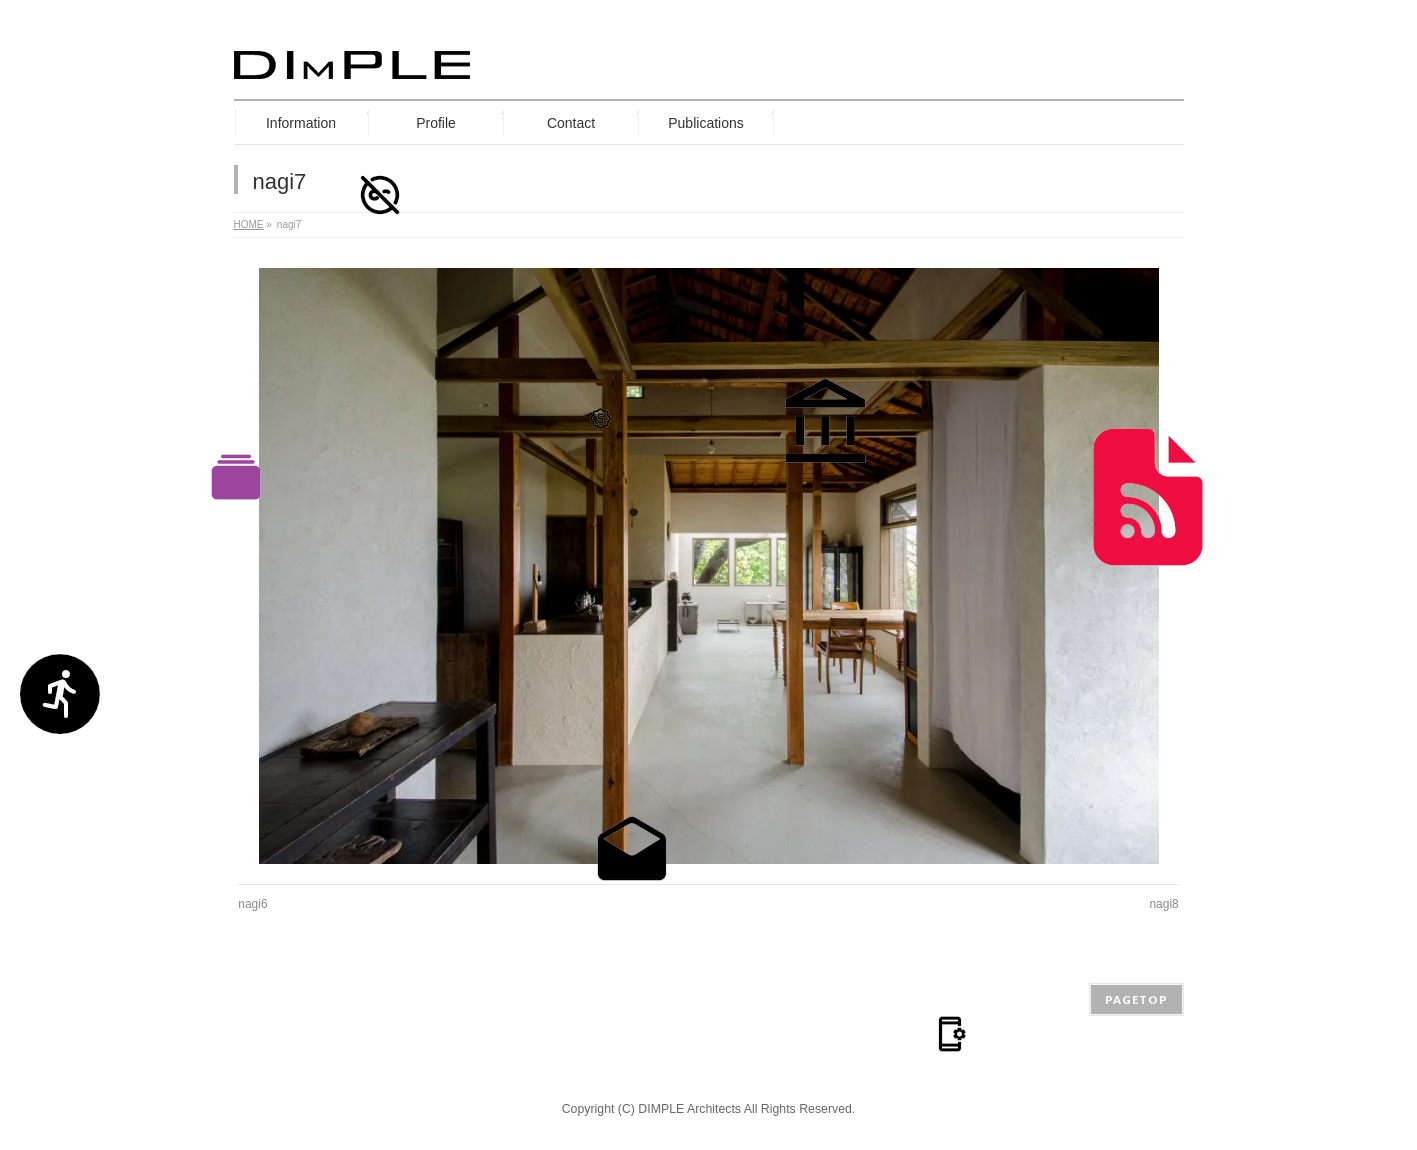  Describe the element at coordinates (1148, 497) in the screenshot. I see `access RSS feed file` at that location.